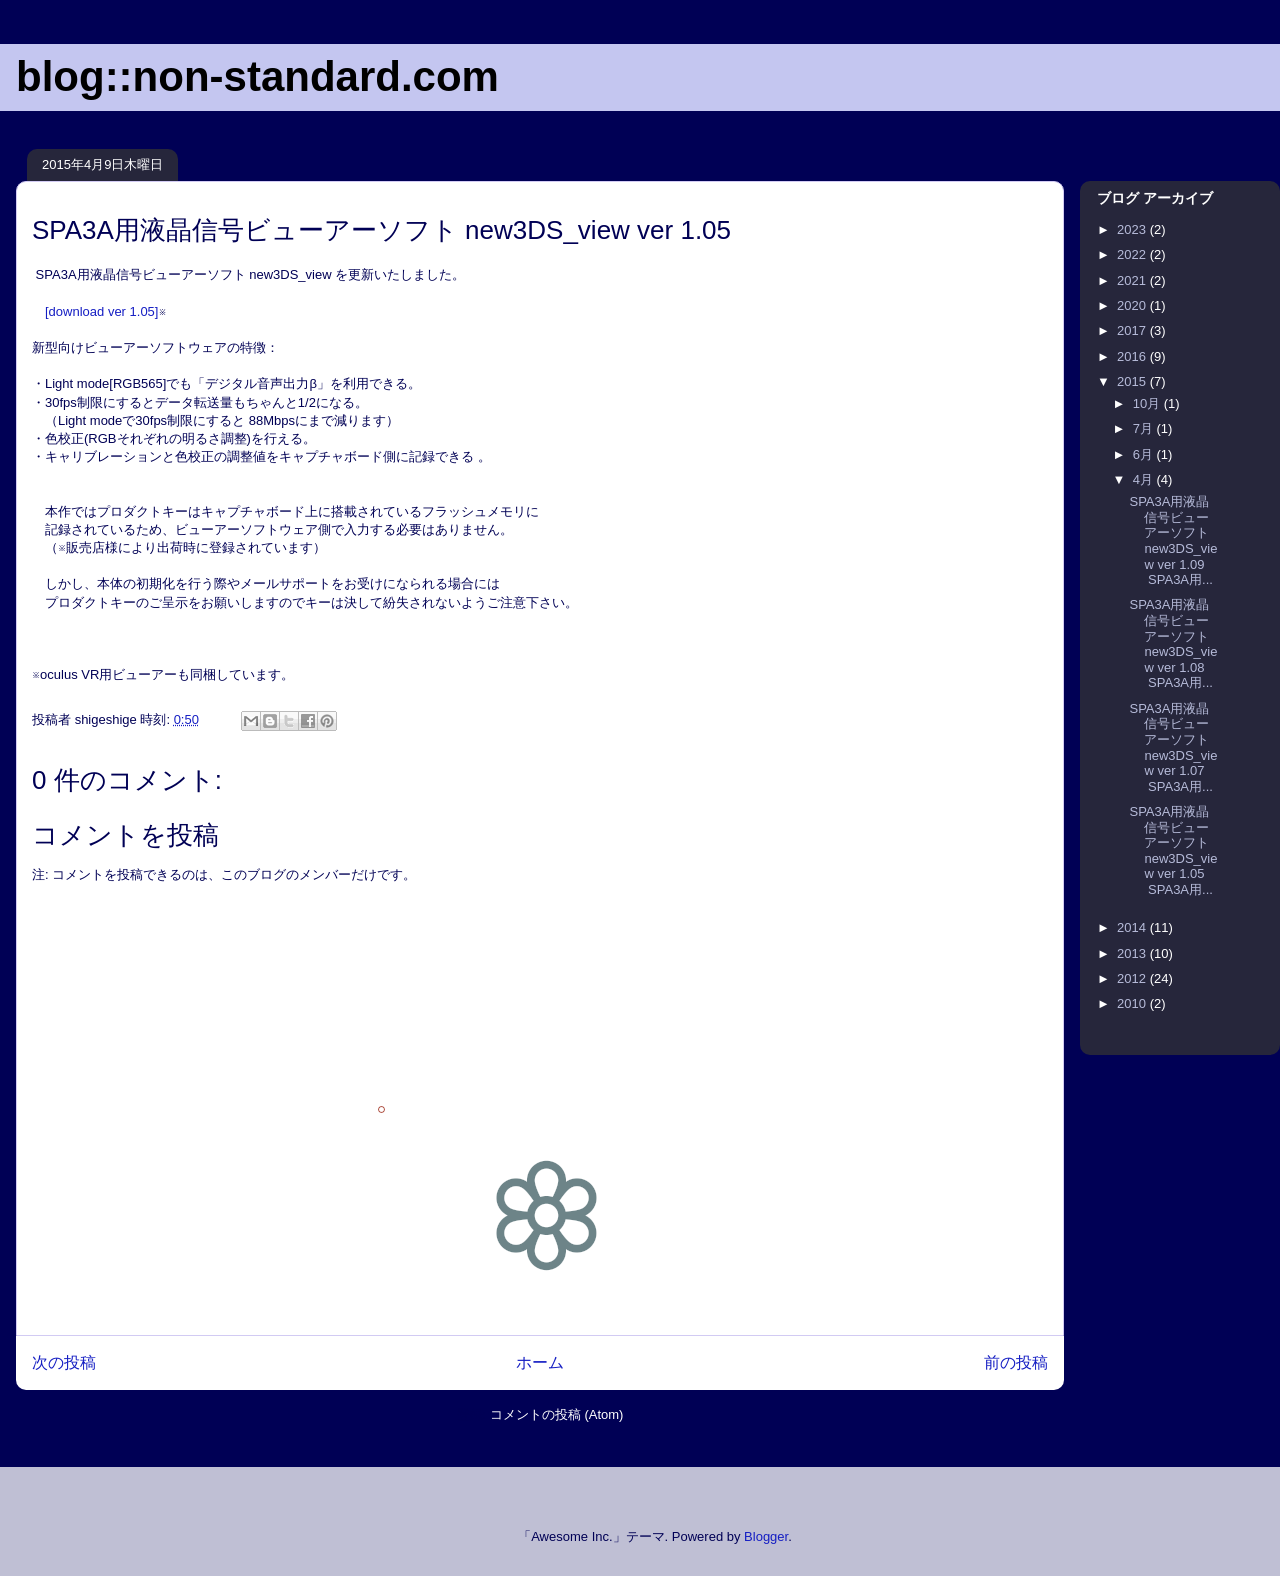  What do you see at coordinates (546, 1215) in the screenshot?
I see `access nature or garden-related features` at bounding box center [546, 1215].